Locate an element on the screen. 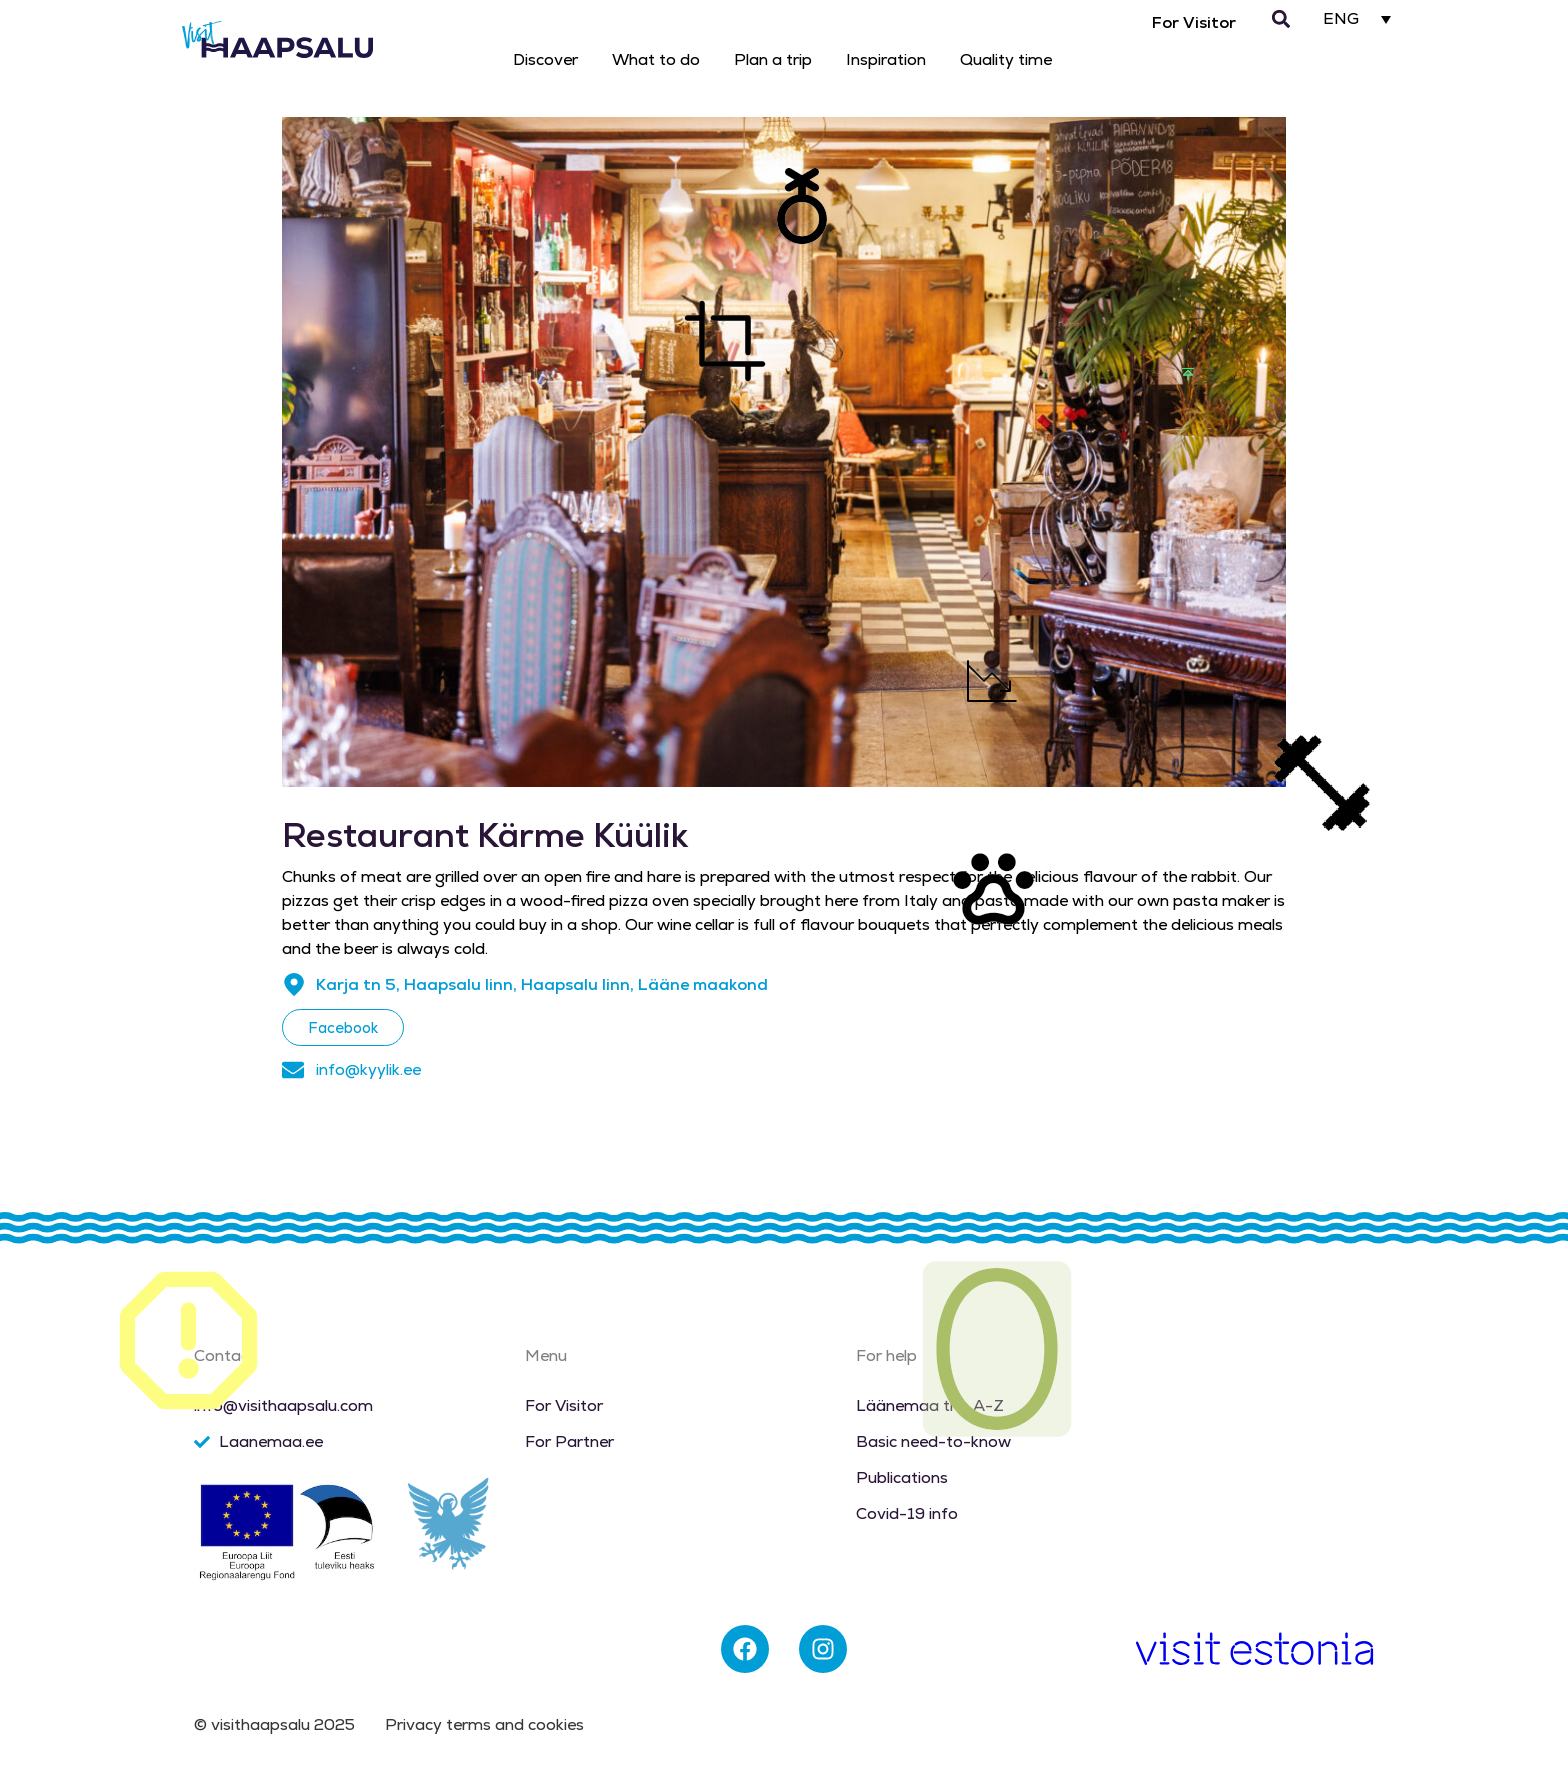 The image size is (1568, 1767). represents the number zero in a numeric input or display is located at coordinates (997, 1349).